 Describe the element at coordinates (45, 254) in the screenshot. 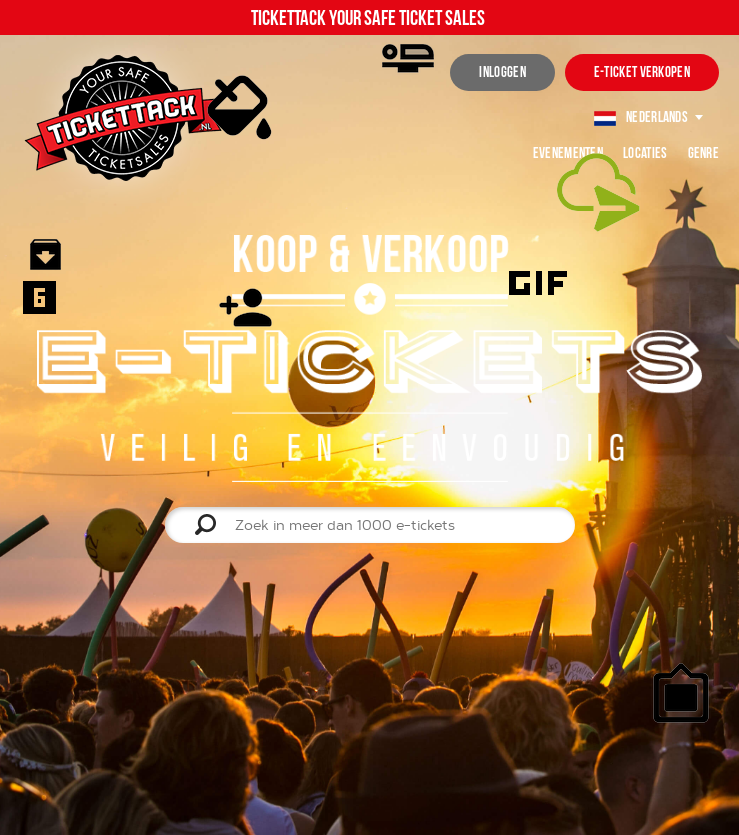

I see `archive selected items` at that location.